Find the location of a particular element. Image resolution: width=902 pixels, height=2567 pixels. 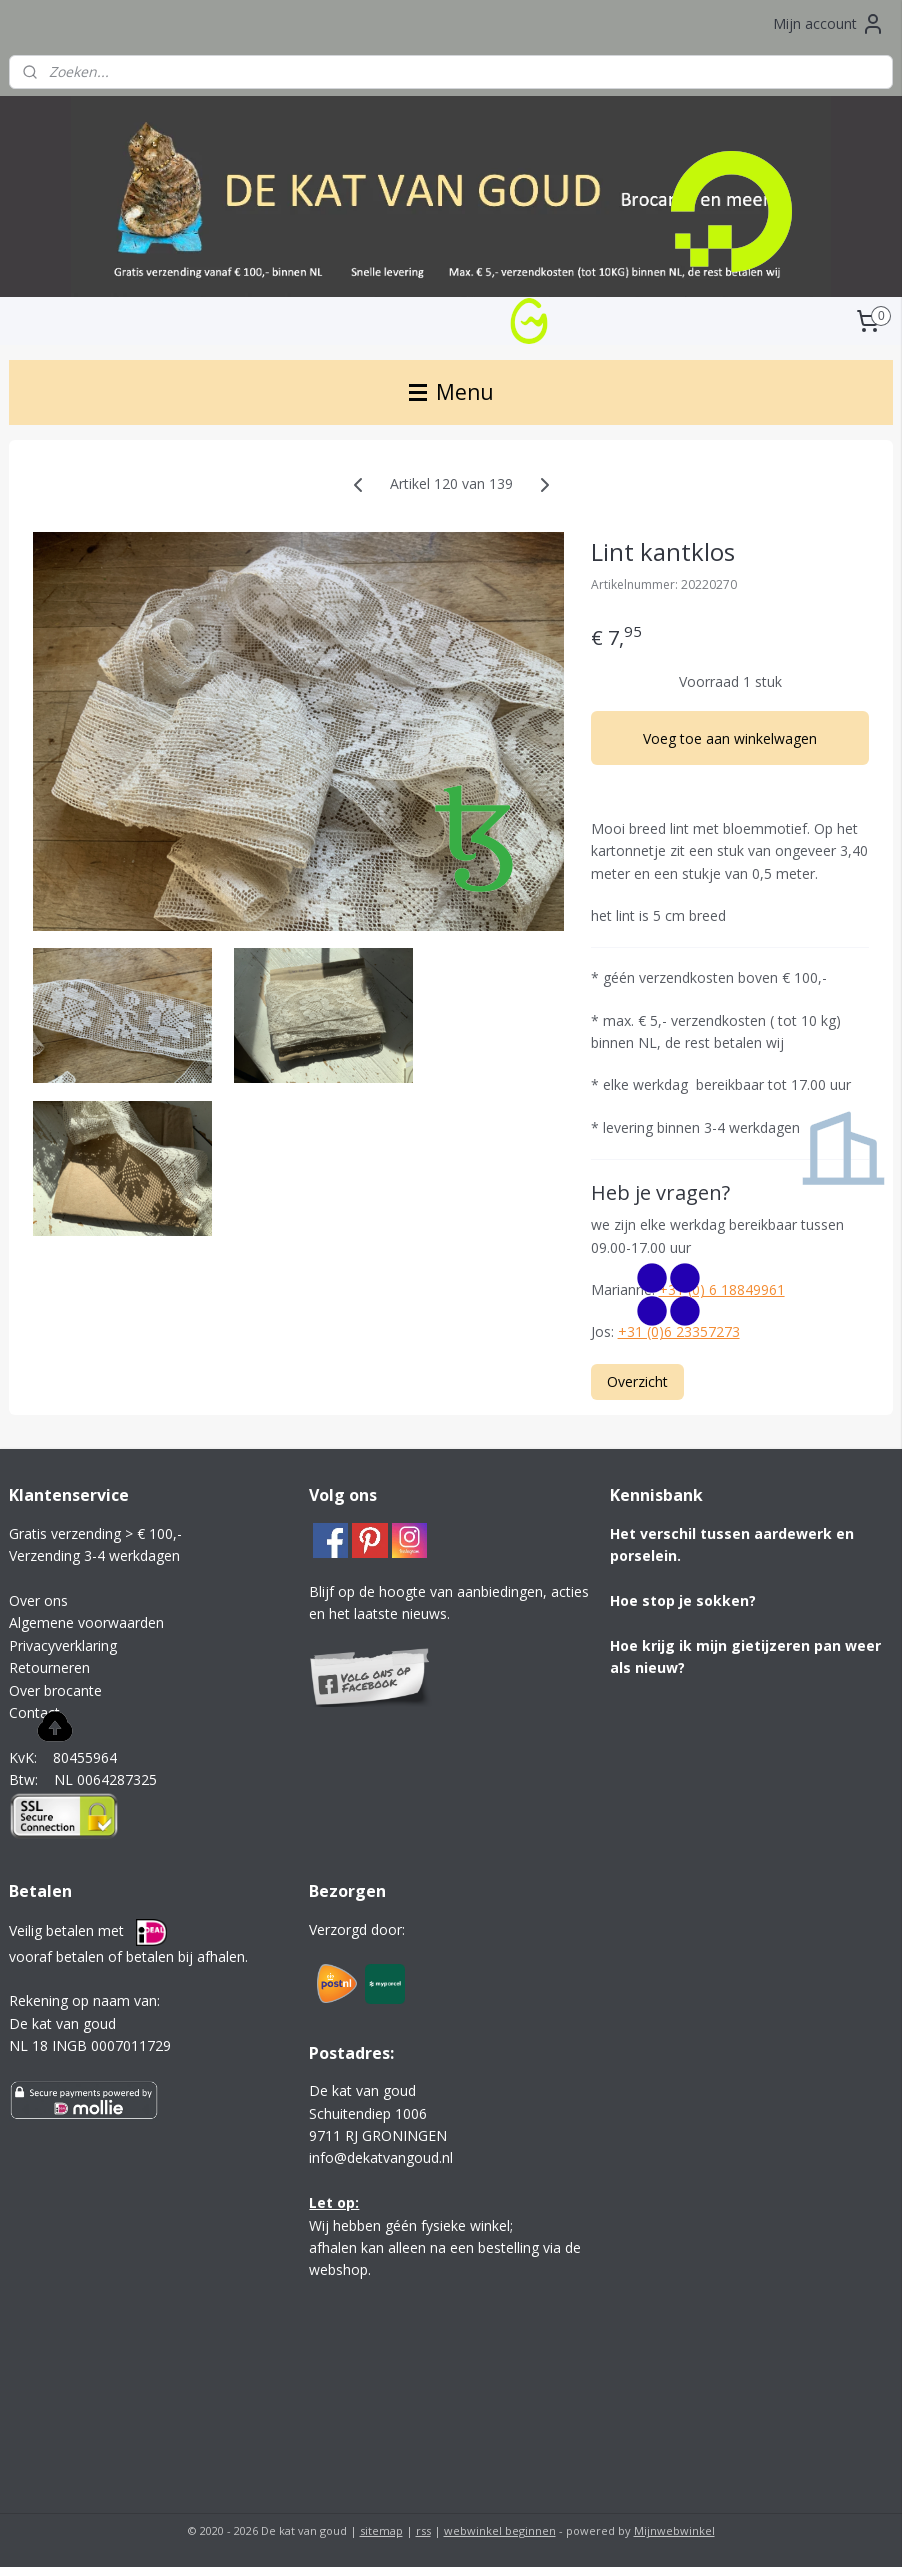

DigitalOcean logo is located at coordinates (731, 211).